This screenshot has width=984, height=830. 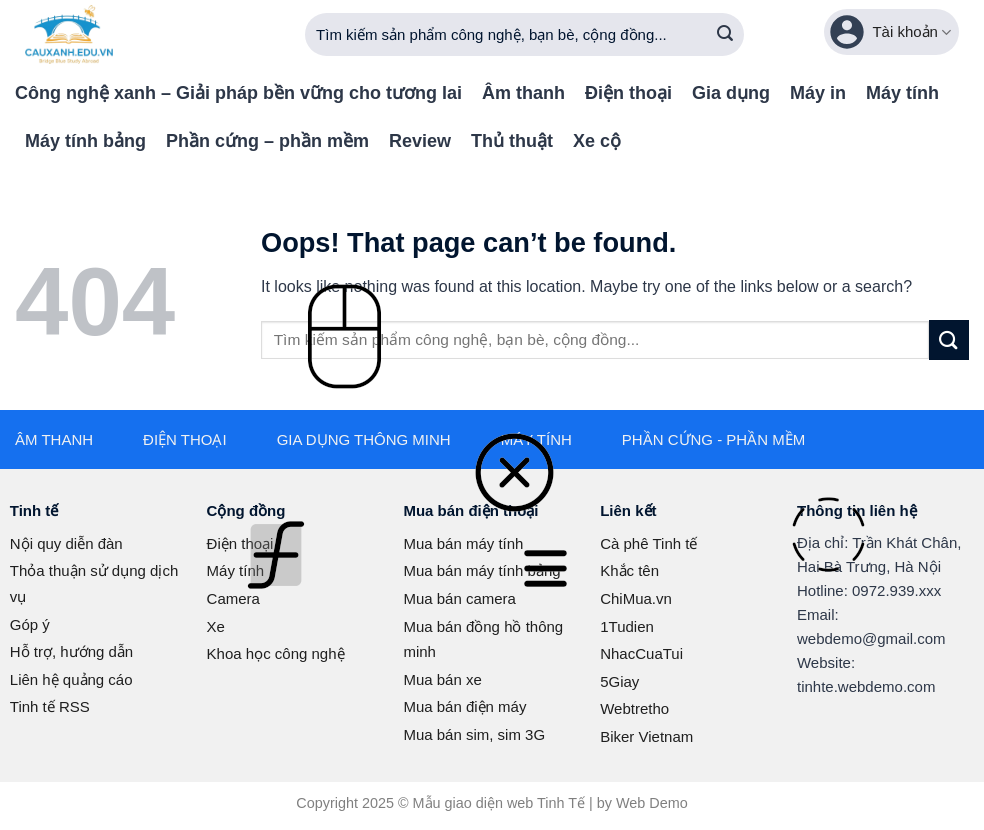 What do you see at coordinates (514, 472) in the screenshot?
I see `close or dismiss a dialog` at bounding box center [514, 472].